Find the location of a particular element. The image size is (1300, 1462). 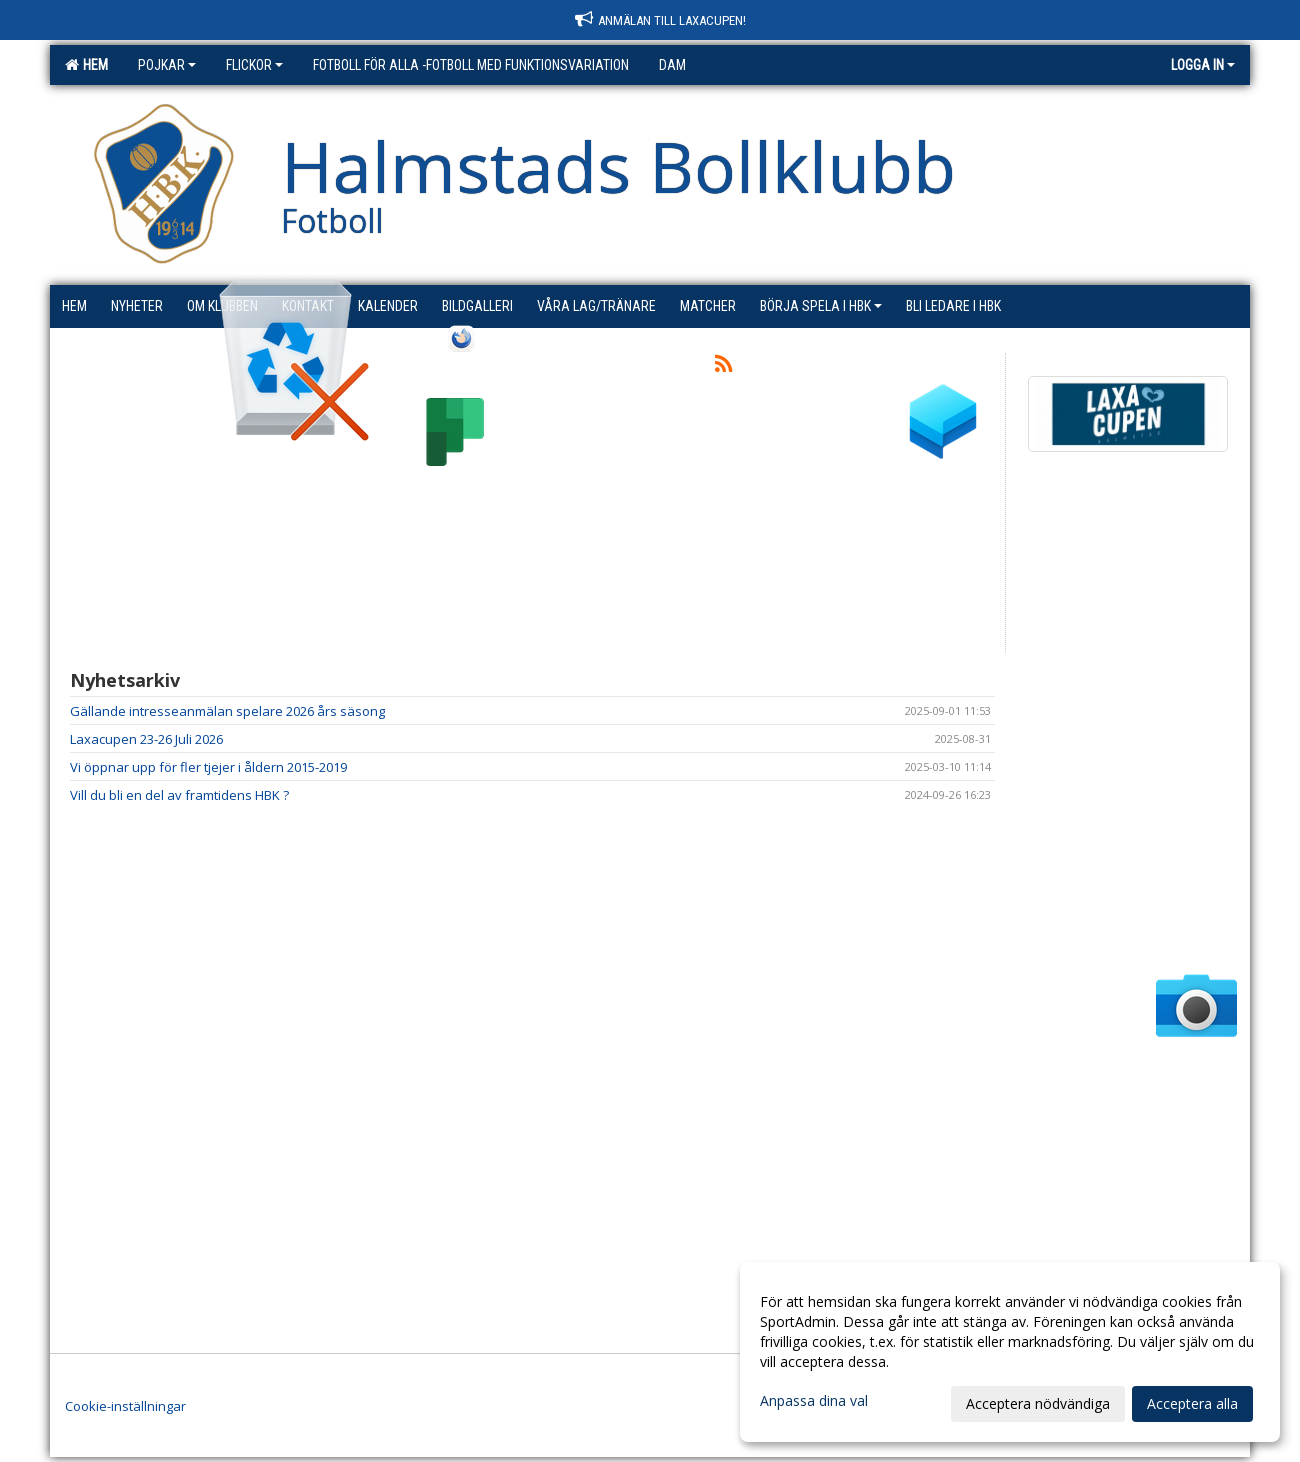

empty recycle bin with no items to restore is located at coordinates (285, 357).